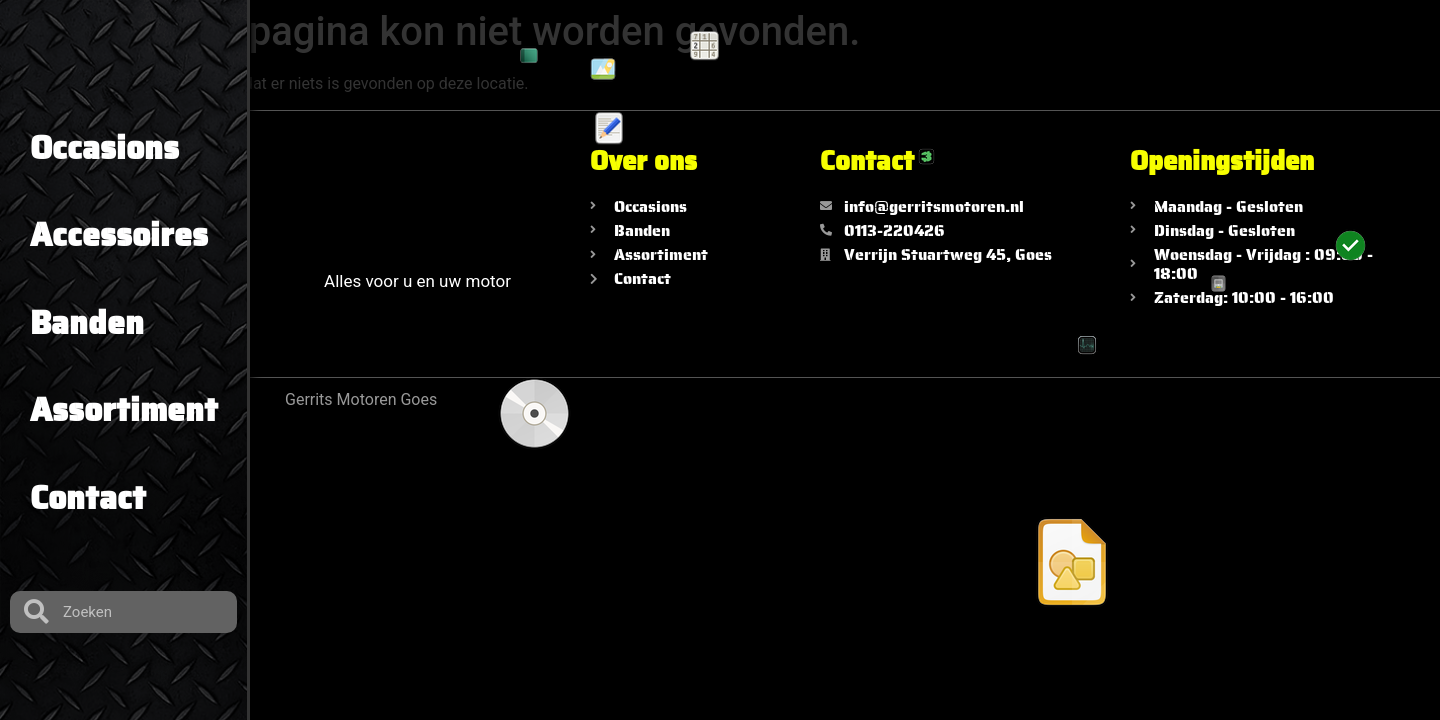 This screenshot has width=1440, height=720. What do you see at coordinates (534, 413) in the screenshot?
I see `unmount or eject a CD/DVD writer drive` at bounding box center [534, 413].